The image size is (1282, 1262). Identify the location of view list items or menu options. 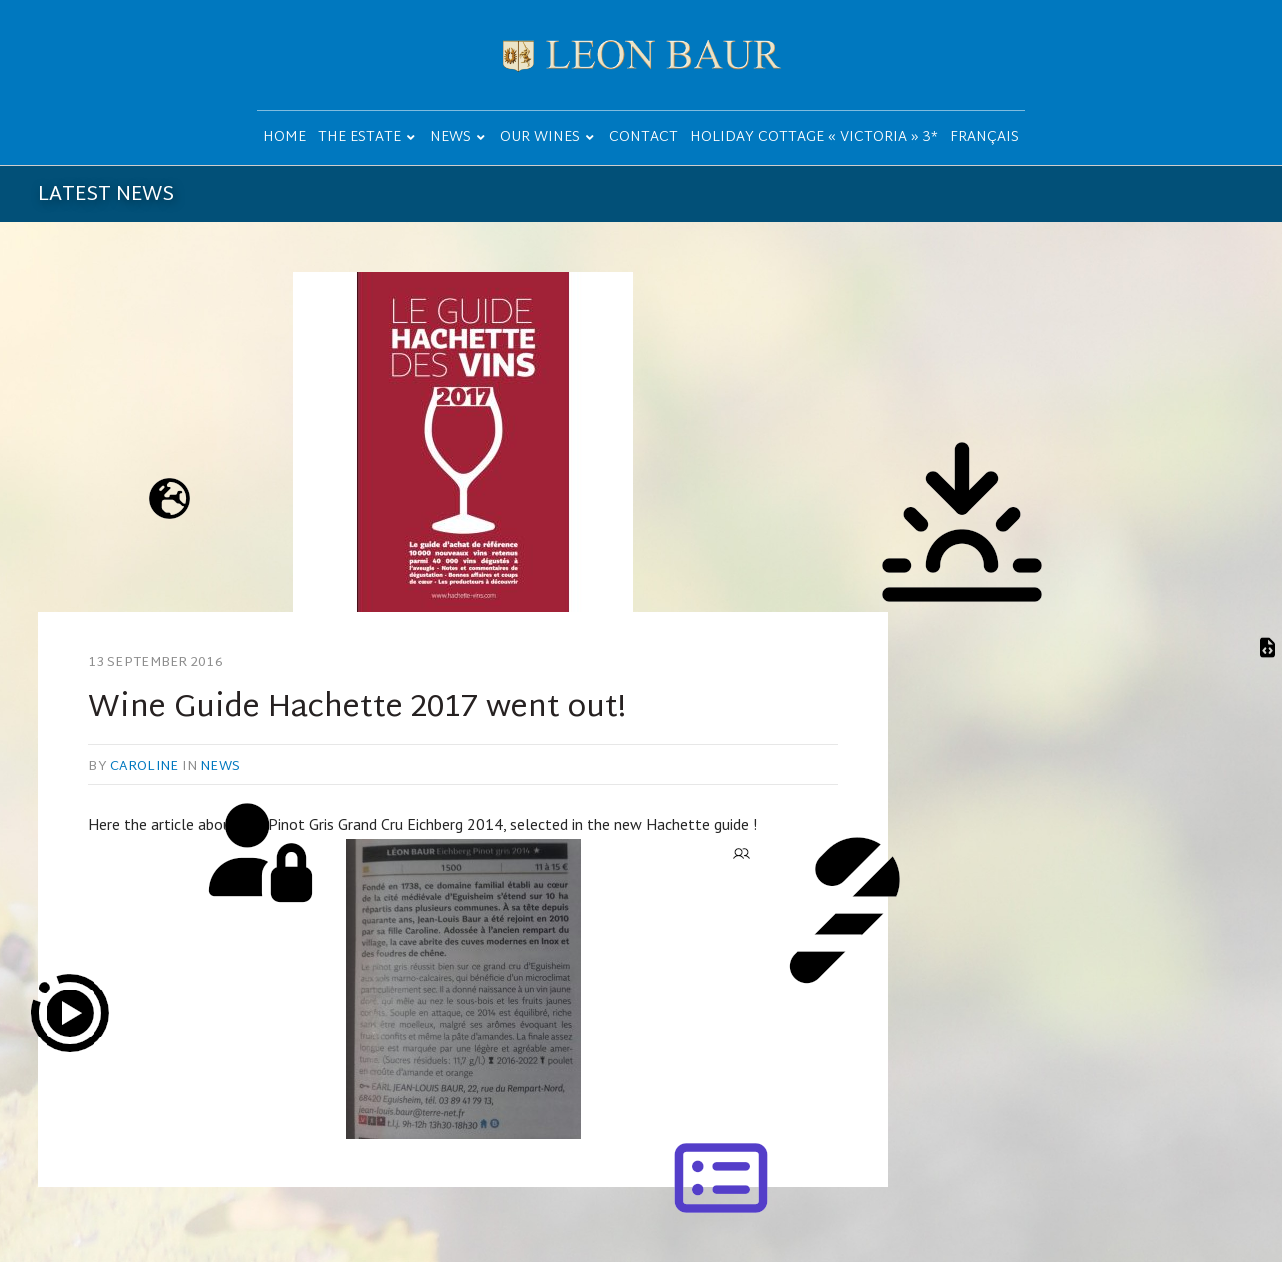
(721, 1178).